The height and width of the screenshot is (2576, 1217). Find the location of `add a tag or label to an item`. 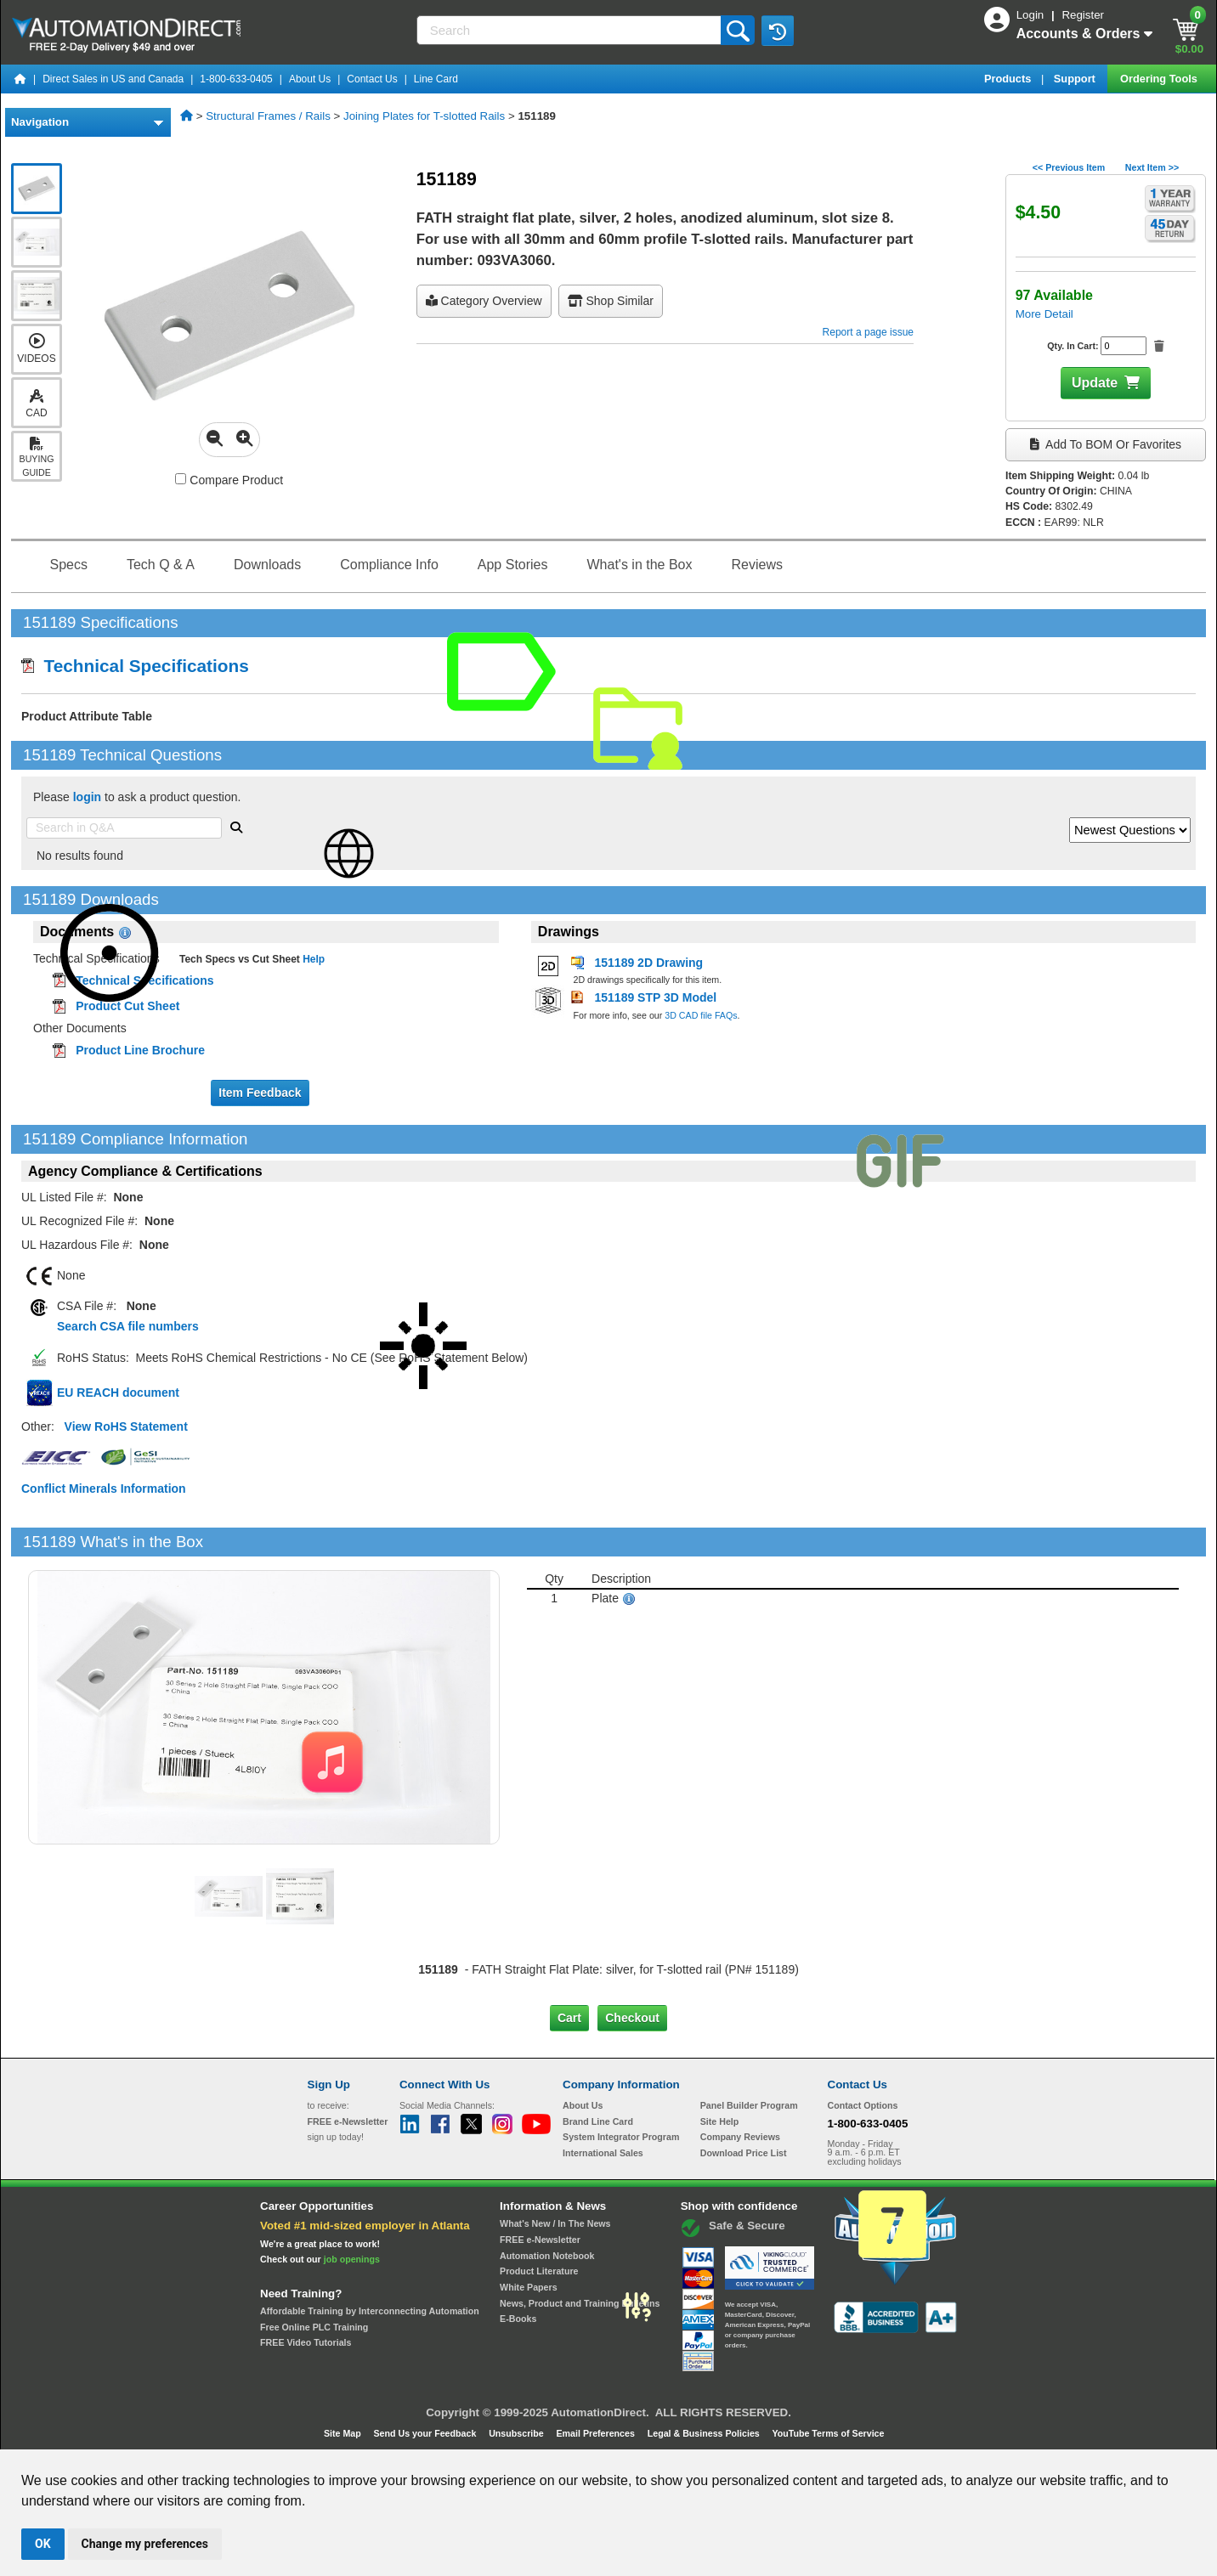

add a tag or label to an item is located at coordinates (497, 671).